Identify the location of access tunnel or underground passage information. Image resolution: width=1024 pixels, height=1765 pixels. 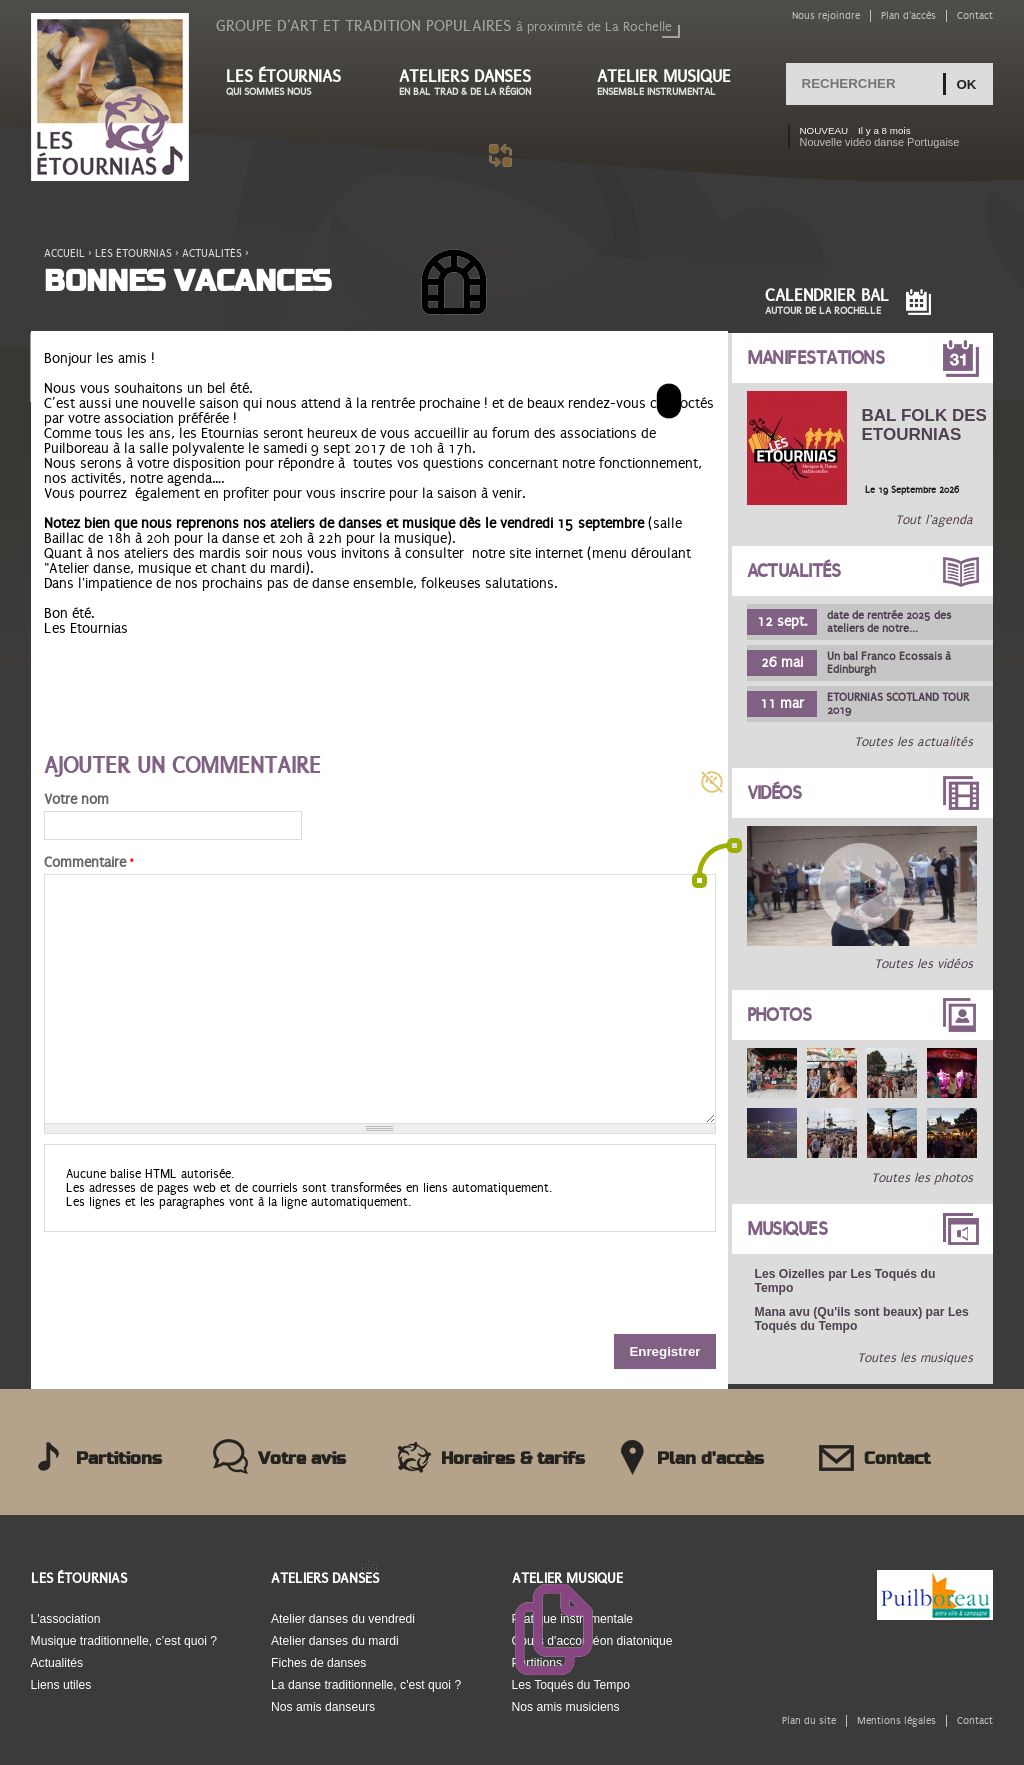
(454, 282).